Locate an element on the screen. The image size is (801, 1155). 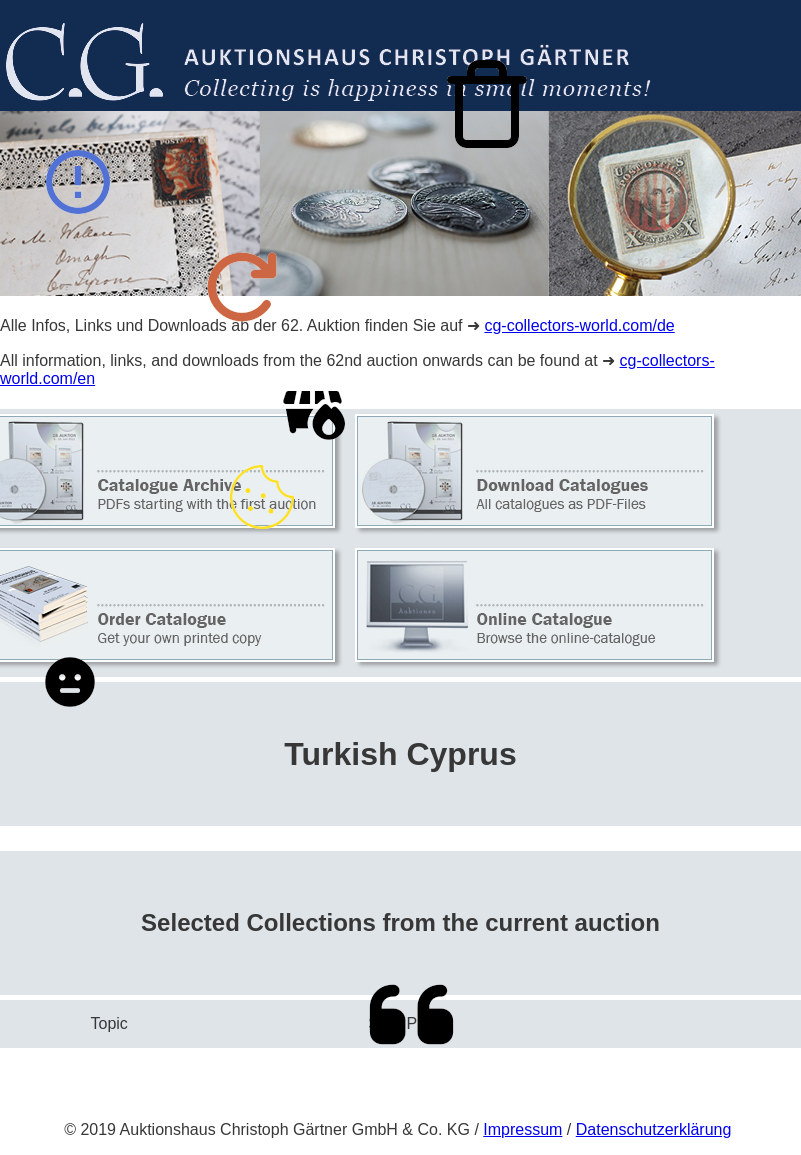
indicate a neutral or indifferent reaction is located at coordinates (70, 682).